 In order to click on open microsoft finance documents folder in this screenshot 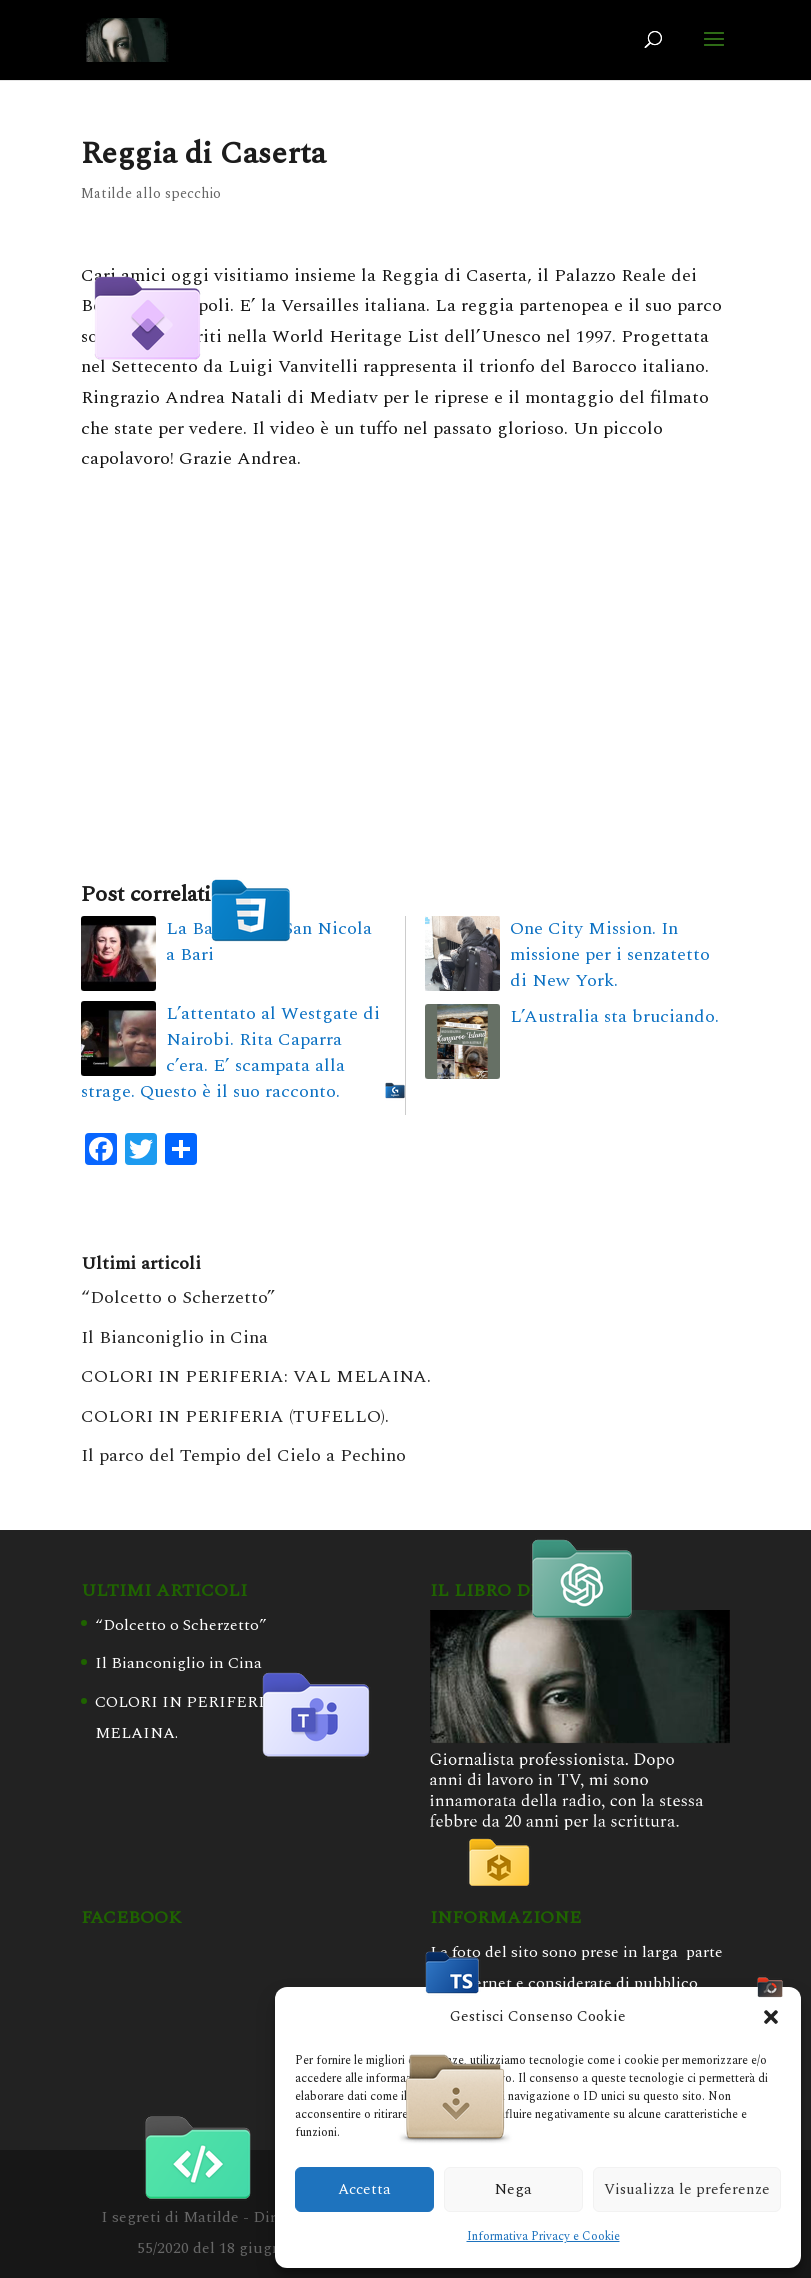, I will do `click(147, 321)`.